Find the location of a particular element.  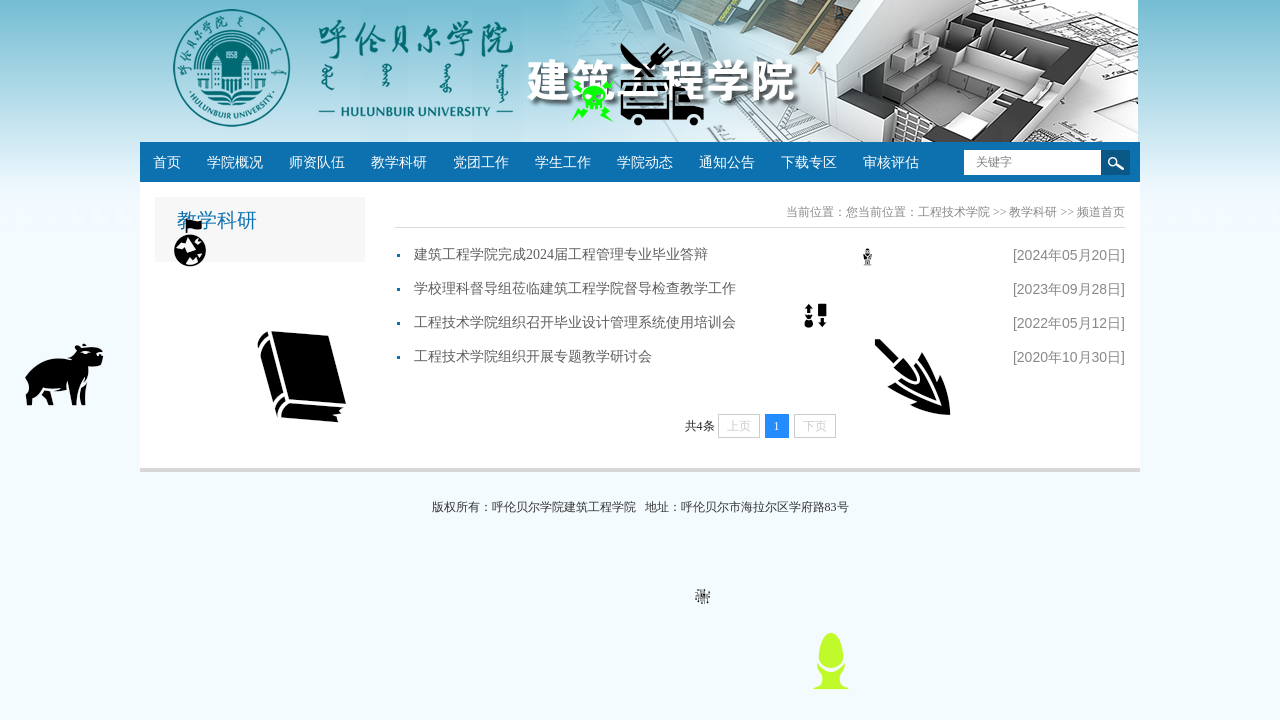

select egg pod vehicle or transport is located at coordinates (831, 661).